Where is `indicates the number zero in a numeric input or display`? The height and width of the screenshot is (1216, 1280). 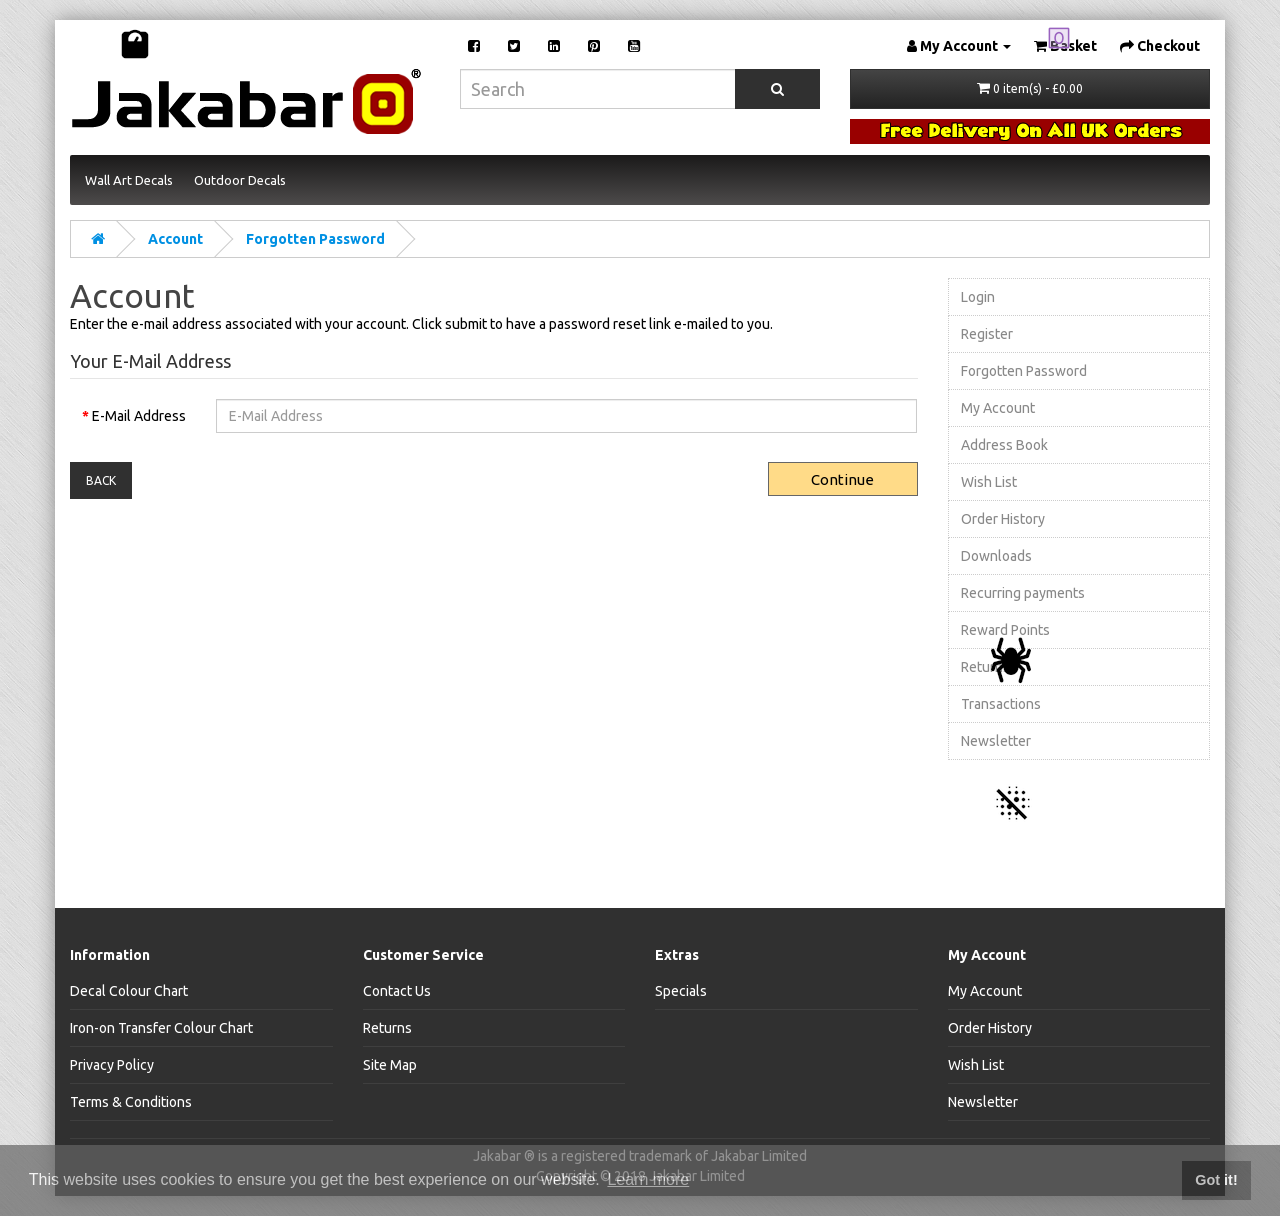 indicates the number zero in a numeric input or display is located at coordinates (1059, 38).